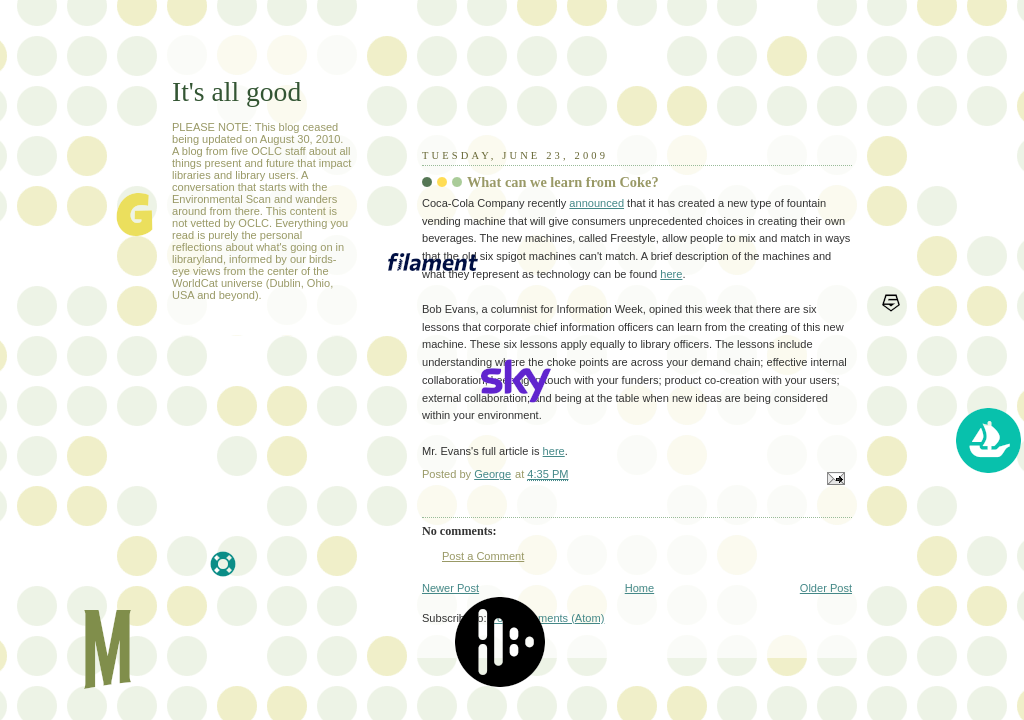  Describe the element at coordinates (516, 381) in the screenshot. I see `sky brand logo` at that location.